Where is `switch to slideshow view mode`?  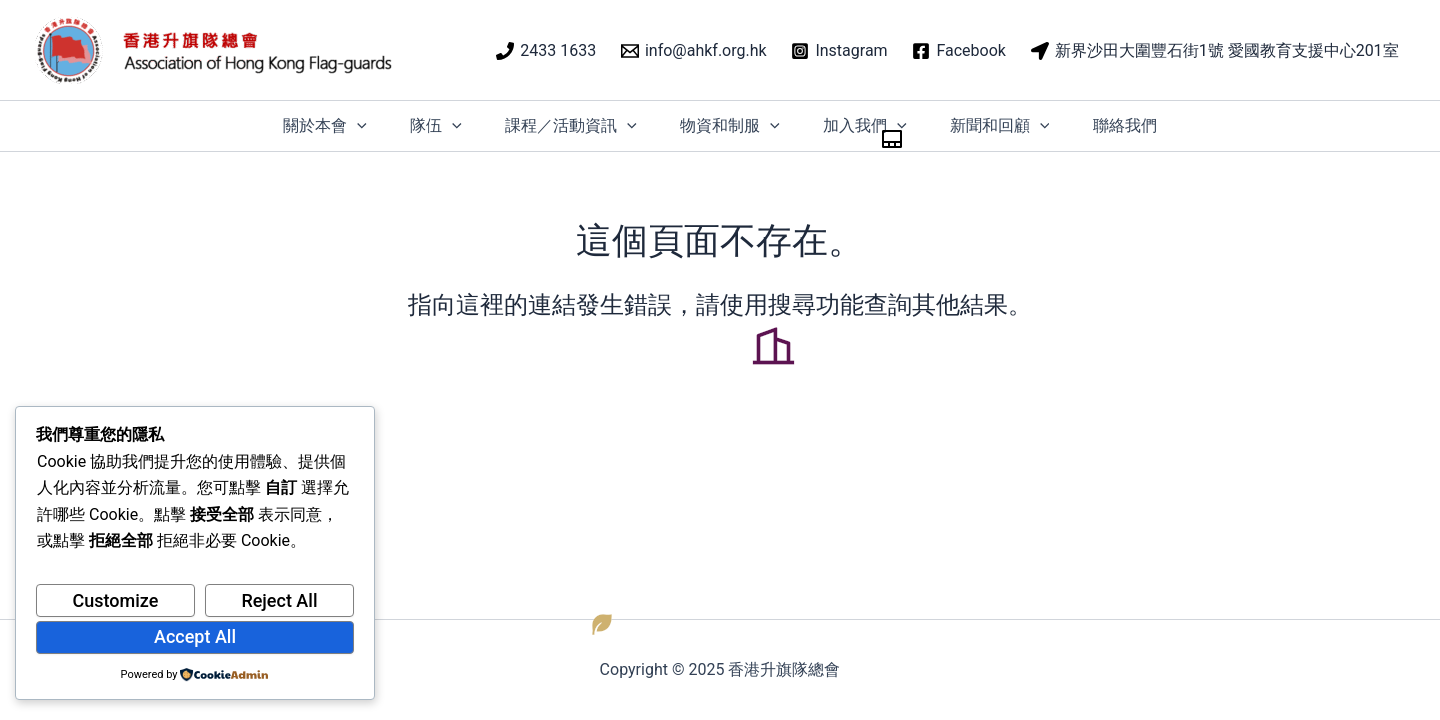 switch to slideshow view mode is located at coordinates (892, 139).